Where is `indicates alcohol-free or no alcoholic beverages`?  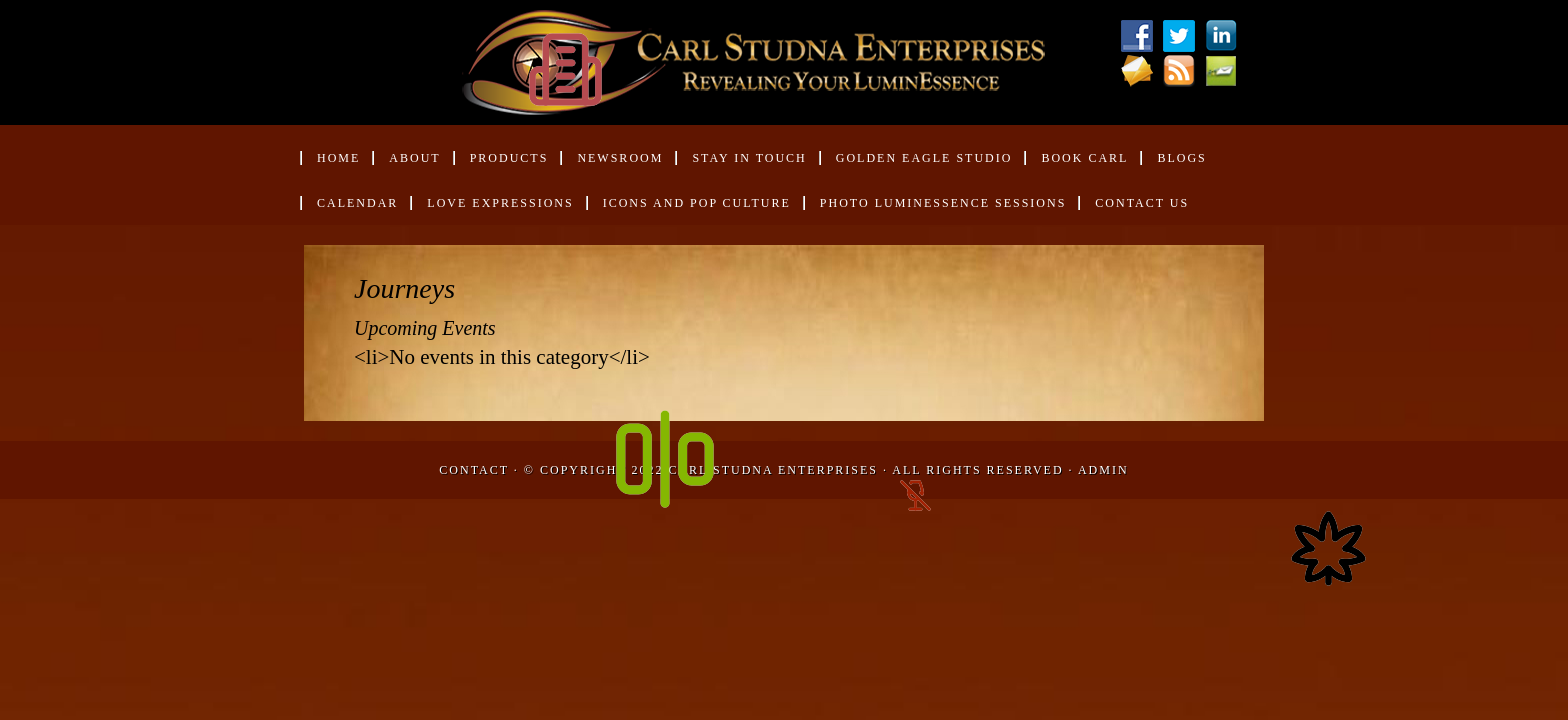 indicates alcohol-free or no alcoholic beverages is located at coordinates (915, 495).